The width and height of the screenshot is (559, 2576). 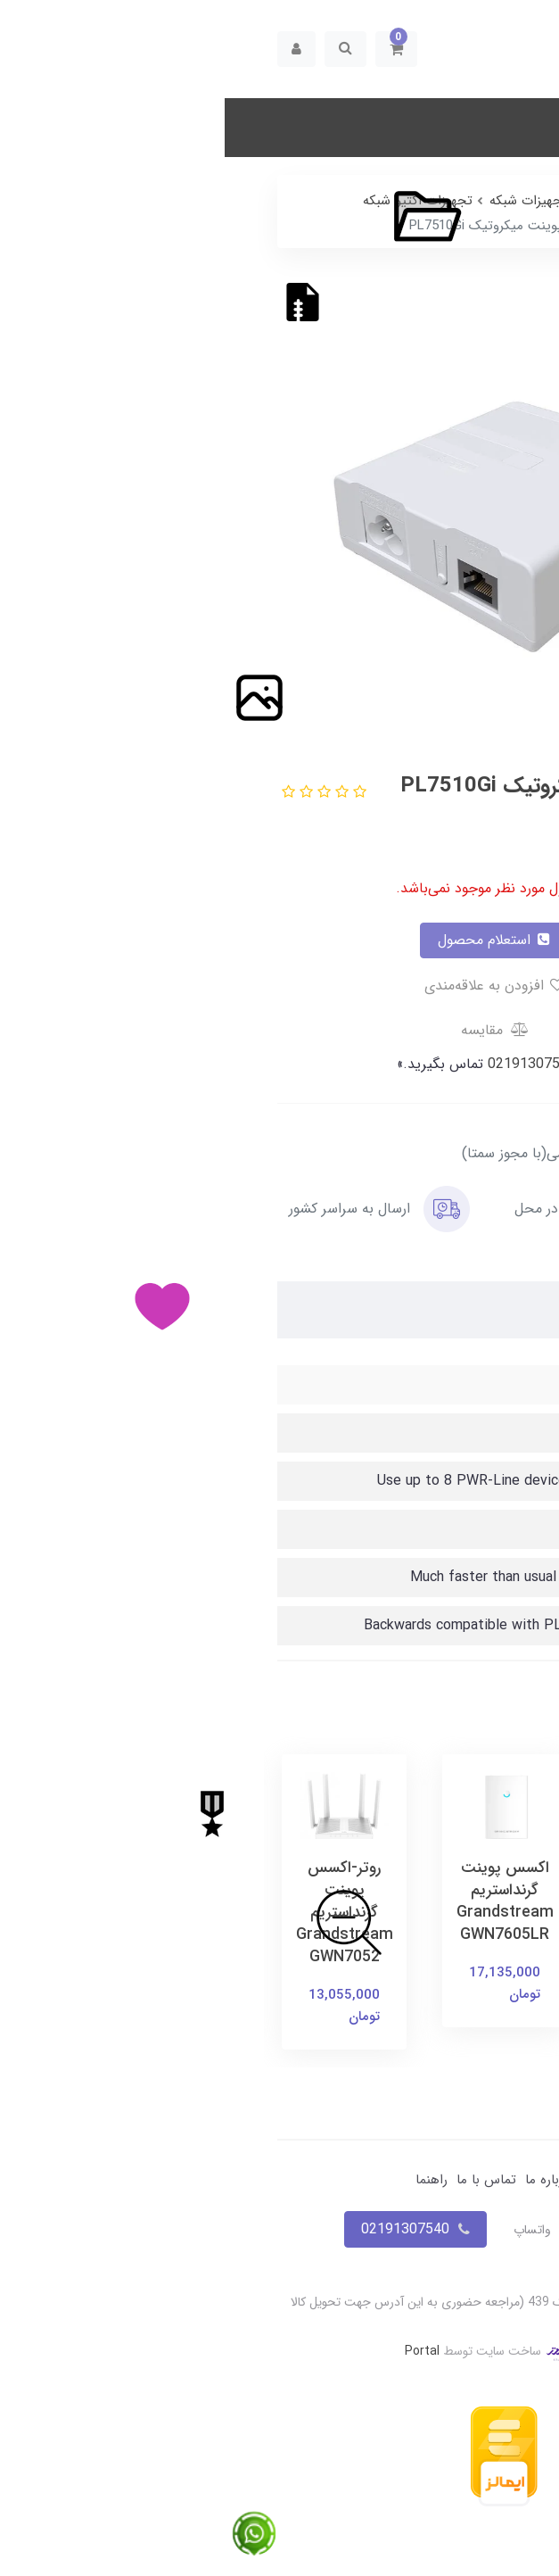 What do you see at coordinates (162, 1305) in the screenshot?
I see `add to favorites` at bounding box center [162, 1305].